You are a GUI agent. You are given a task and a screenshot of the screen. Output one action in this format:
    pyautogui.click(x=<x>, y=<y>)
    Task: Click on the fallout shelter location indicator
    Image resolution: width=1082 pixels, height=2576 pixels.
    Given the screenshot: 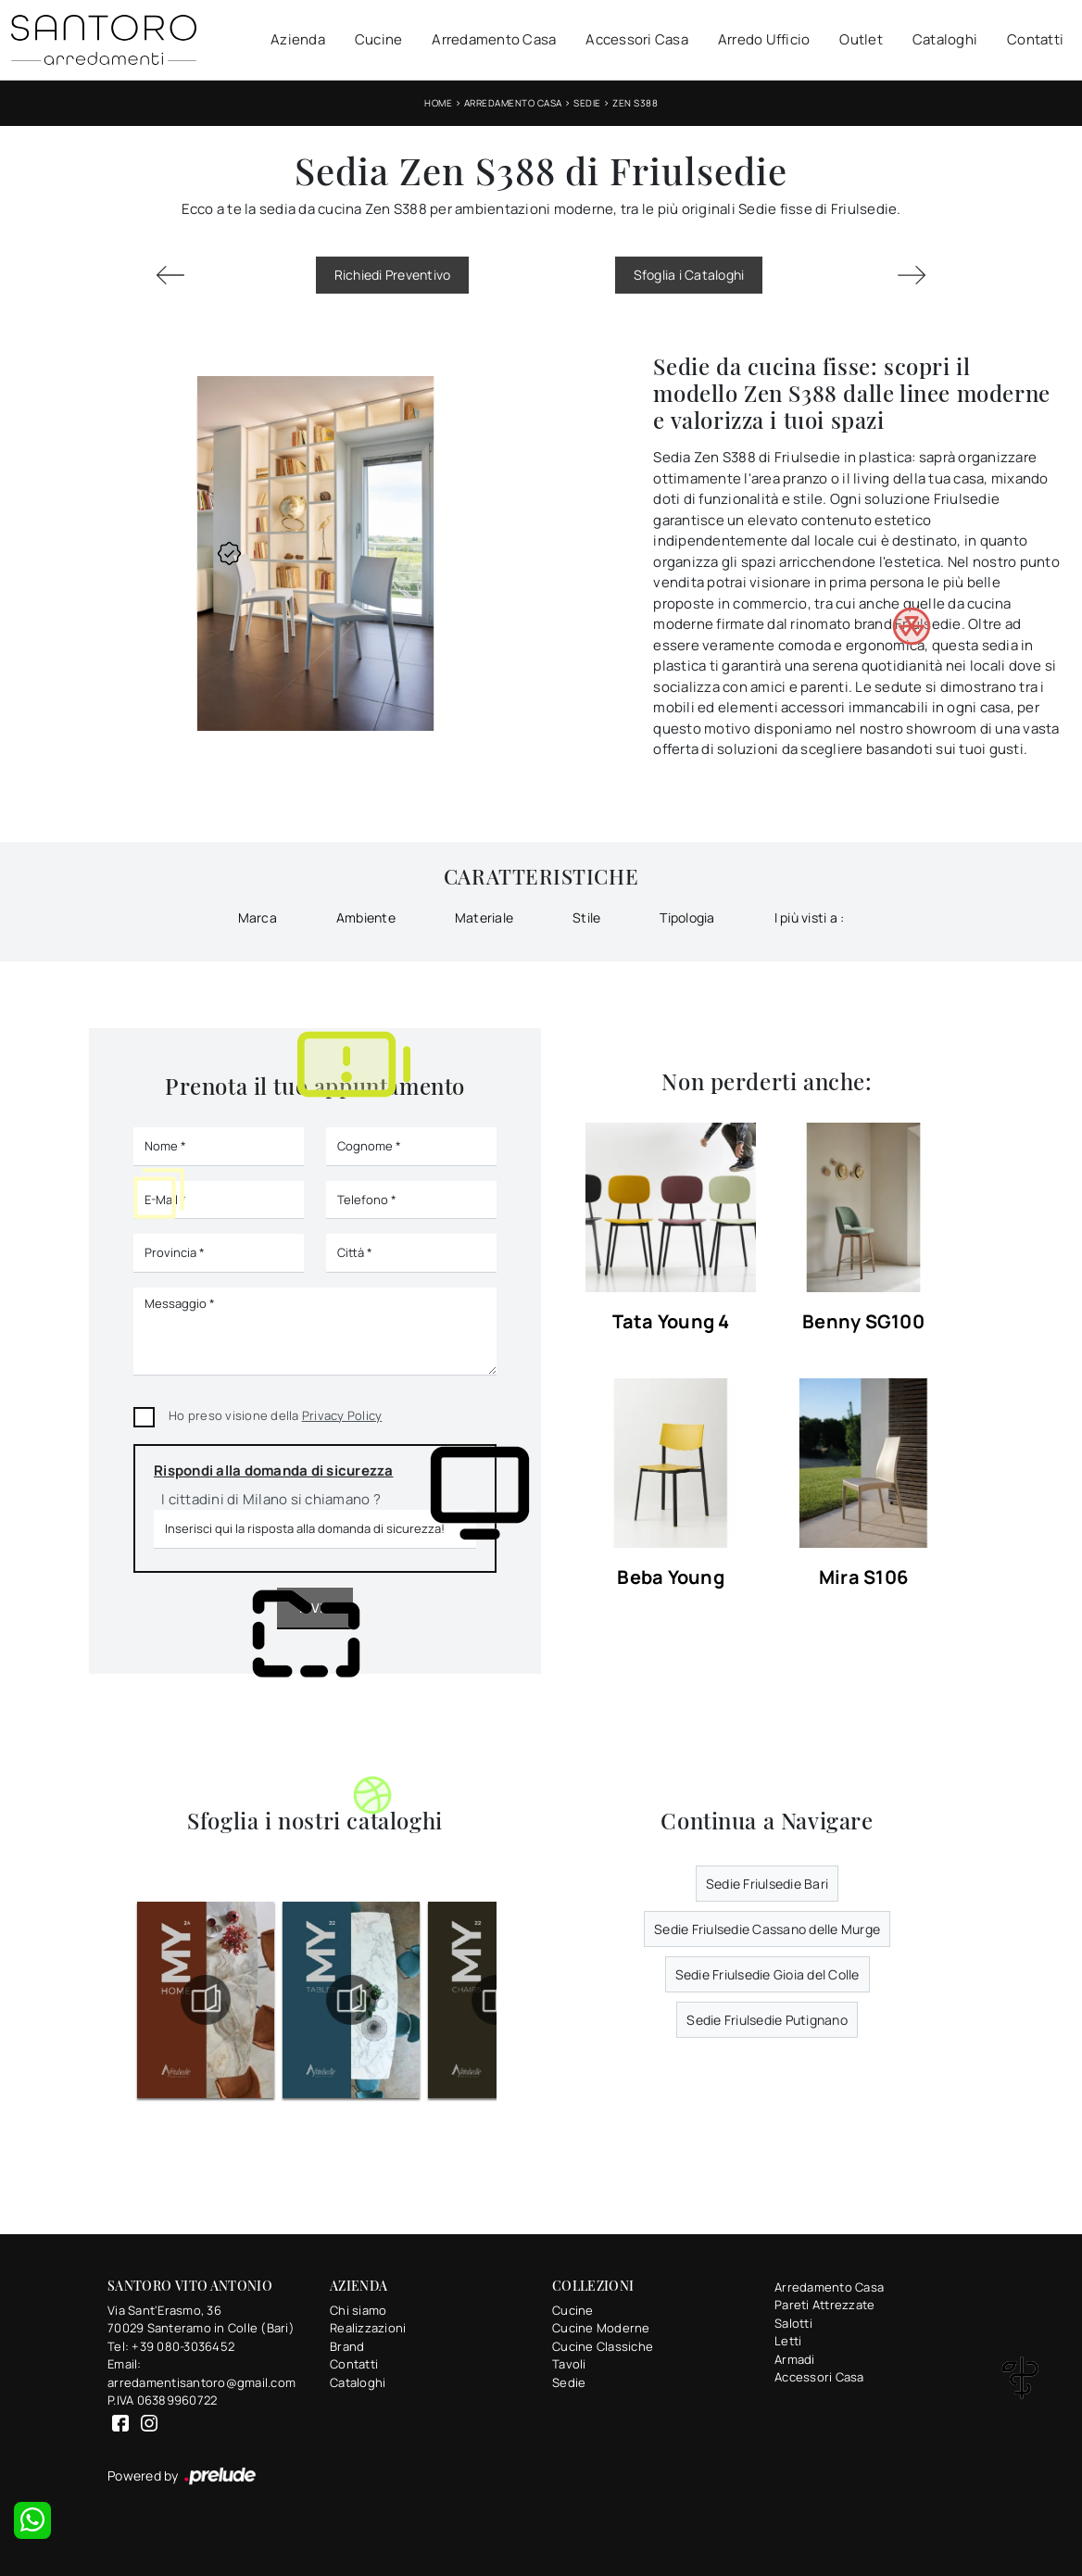 What is the action you would take?
    pyautogui.click(x=912, y=626)
    